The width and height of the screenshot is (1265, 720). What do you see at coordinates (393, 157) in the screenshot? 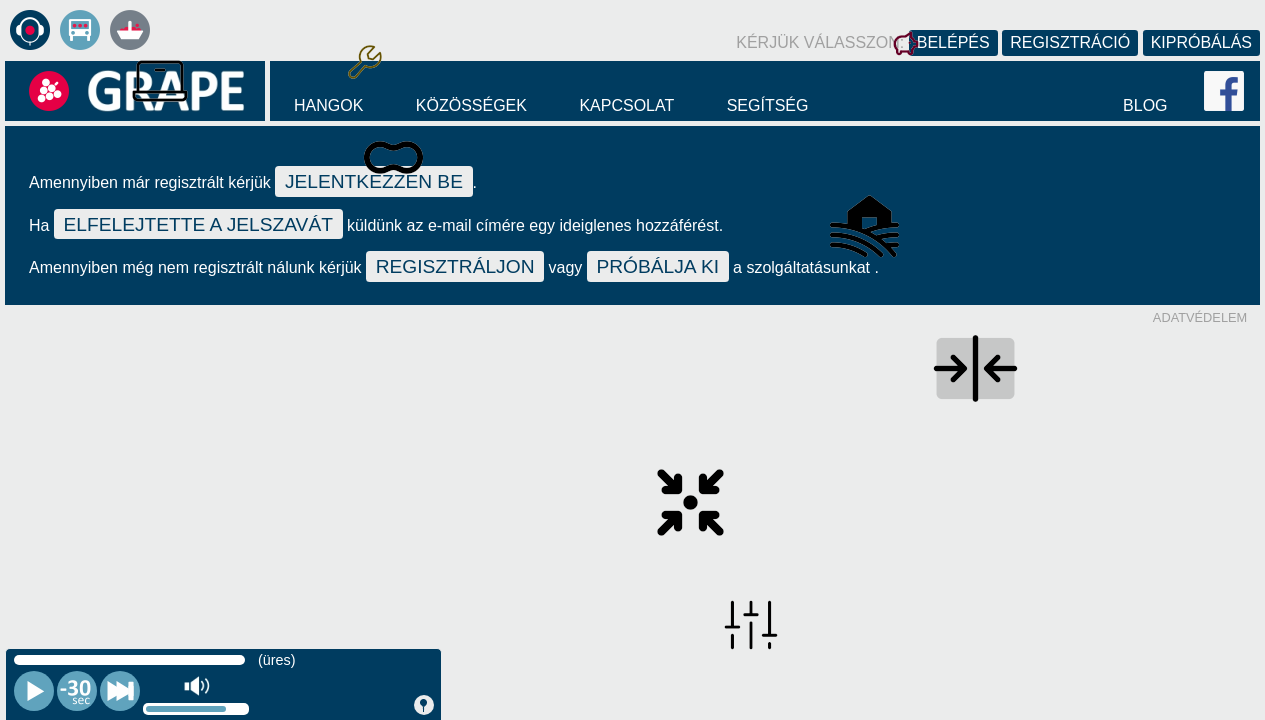
I see `peanut app logo or brand icon` at bounding box center [393, 157].